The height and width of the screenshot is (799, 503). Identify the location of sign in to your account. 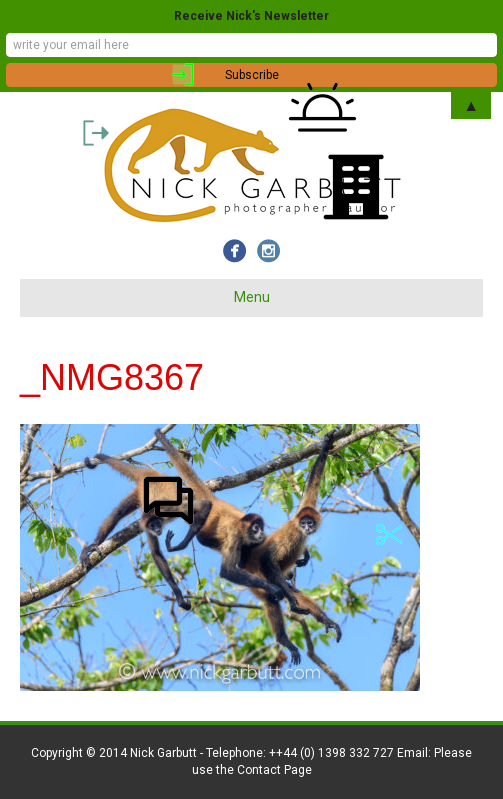
(184, 74).